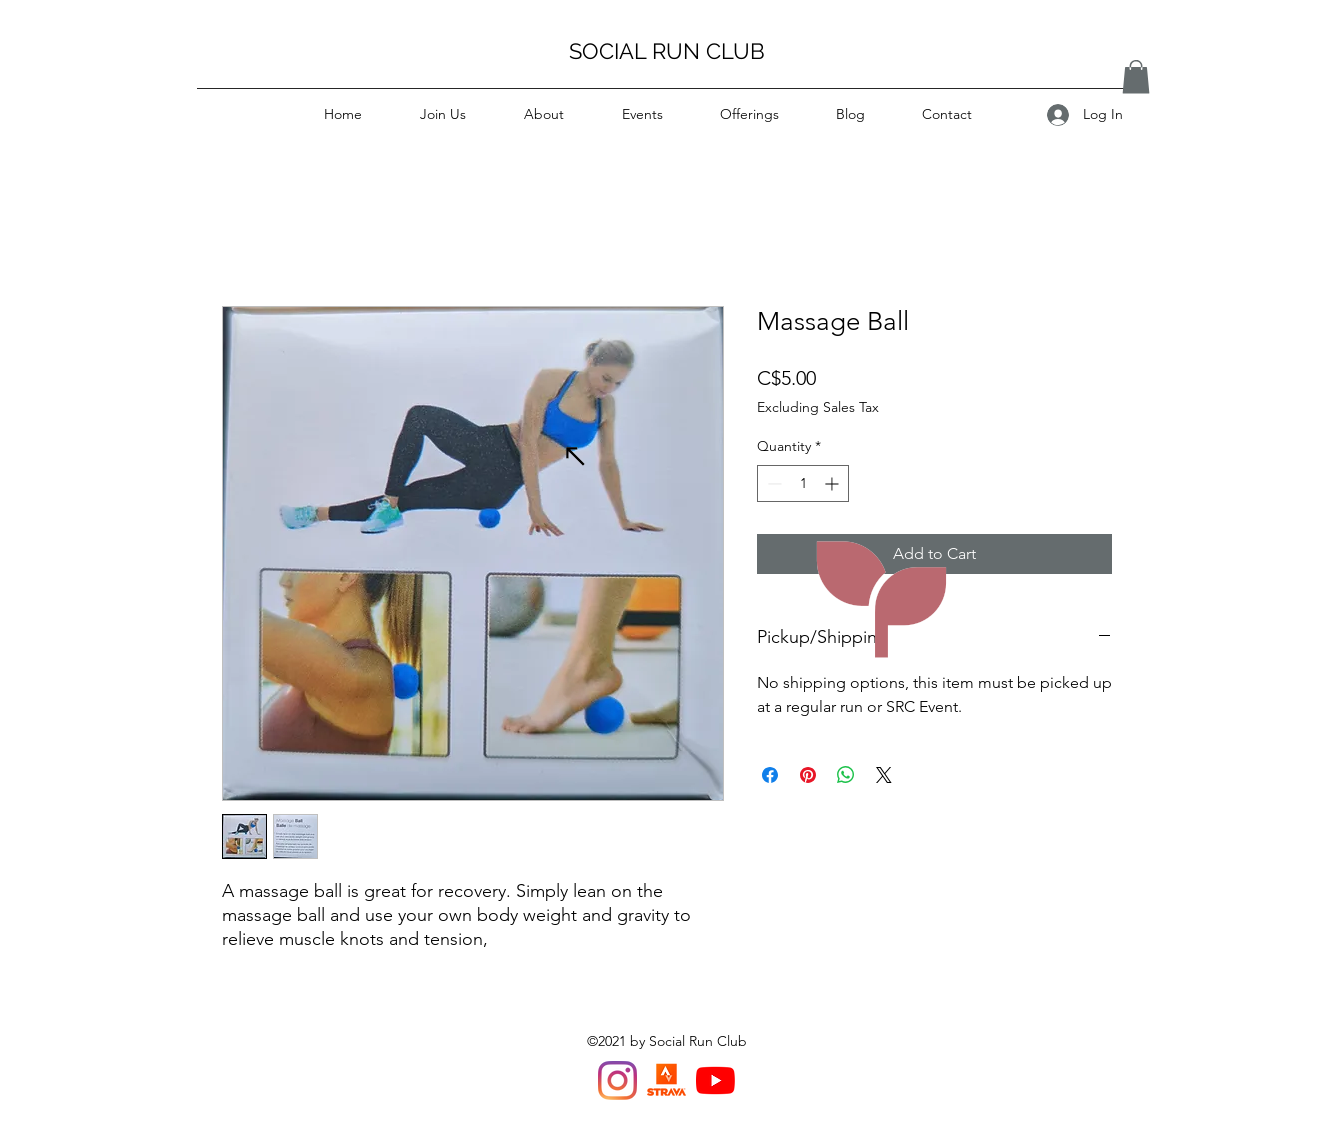 The image size is (1334, 1137). I want to click on indicates eco-friendly or sustainable option, so click(881, 599).